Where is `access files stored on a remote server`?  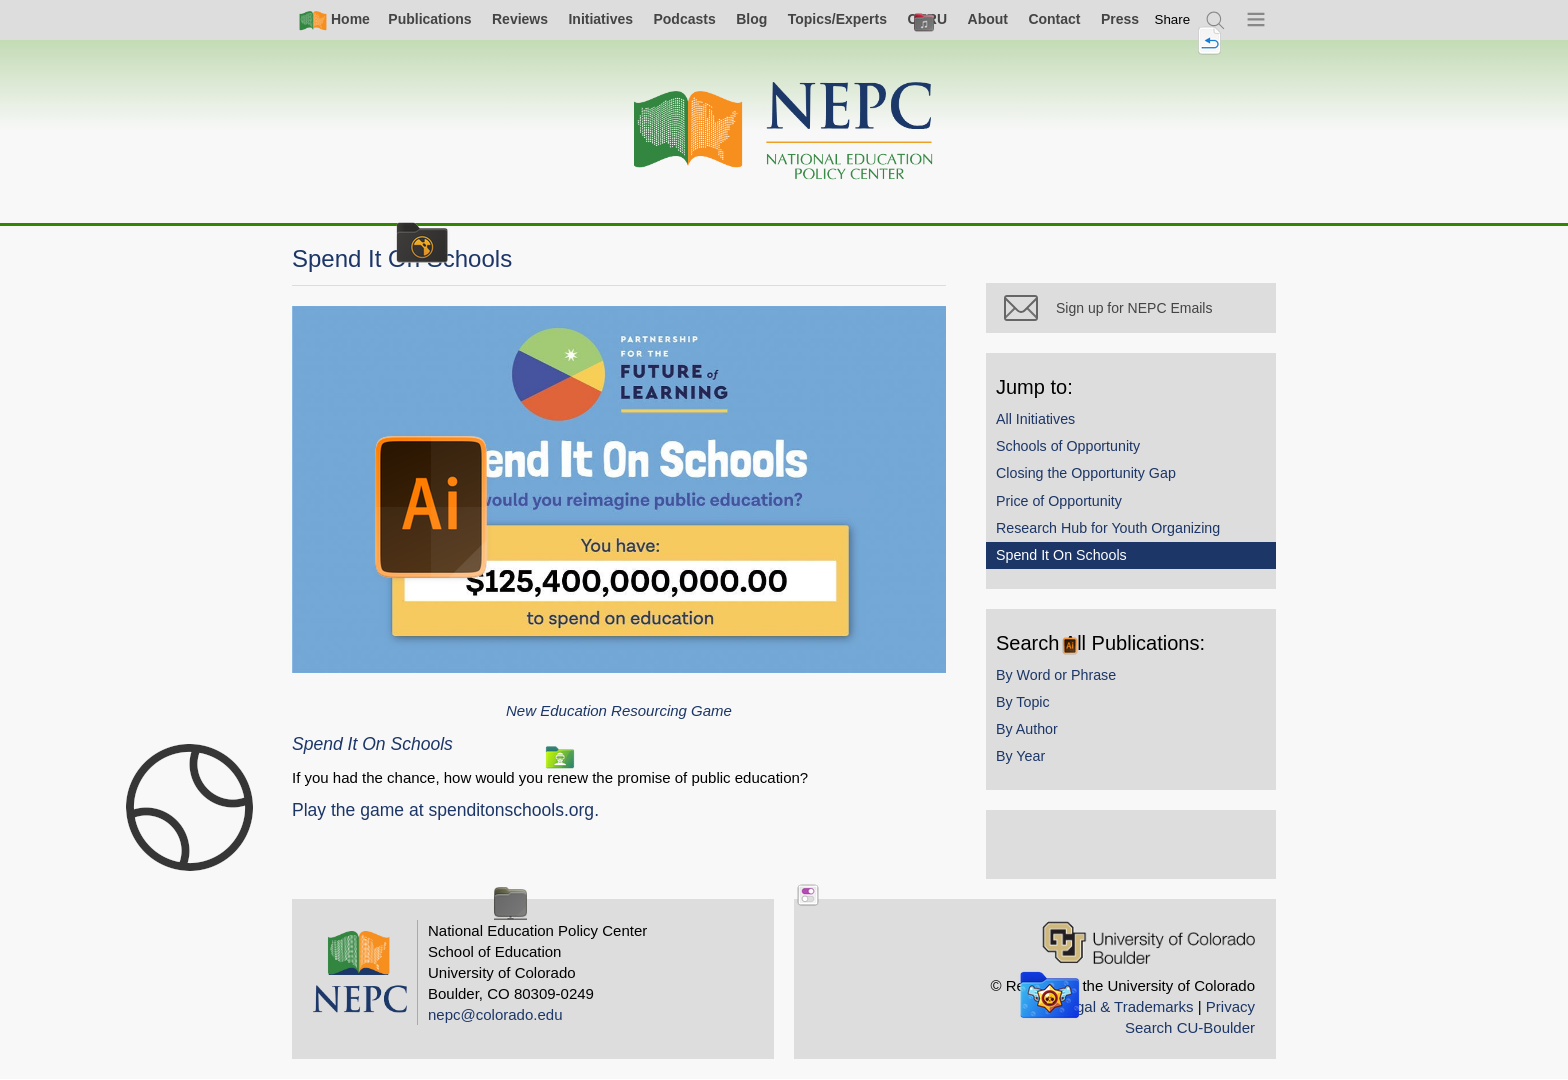 access files stored on a remote server is located at coordinates (510, 903).